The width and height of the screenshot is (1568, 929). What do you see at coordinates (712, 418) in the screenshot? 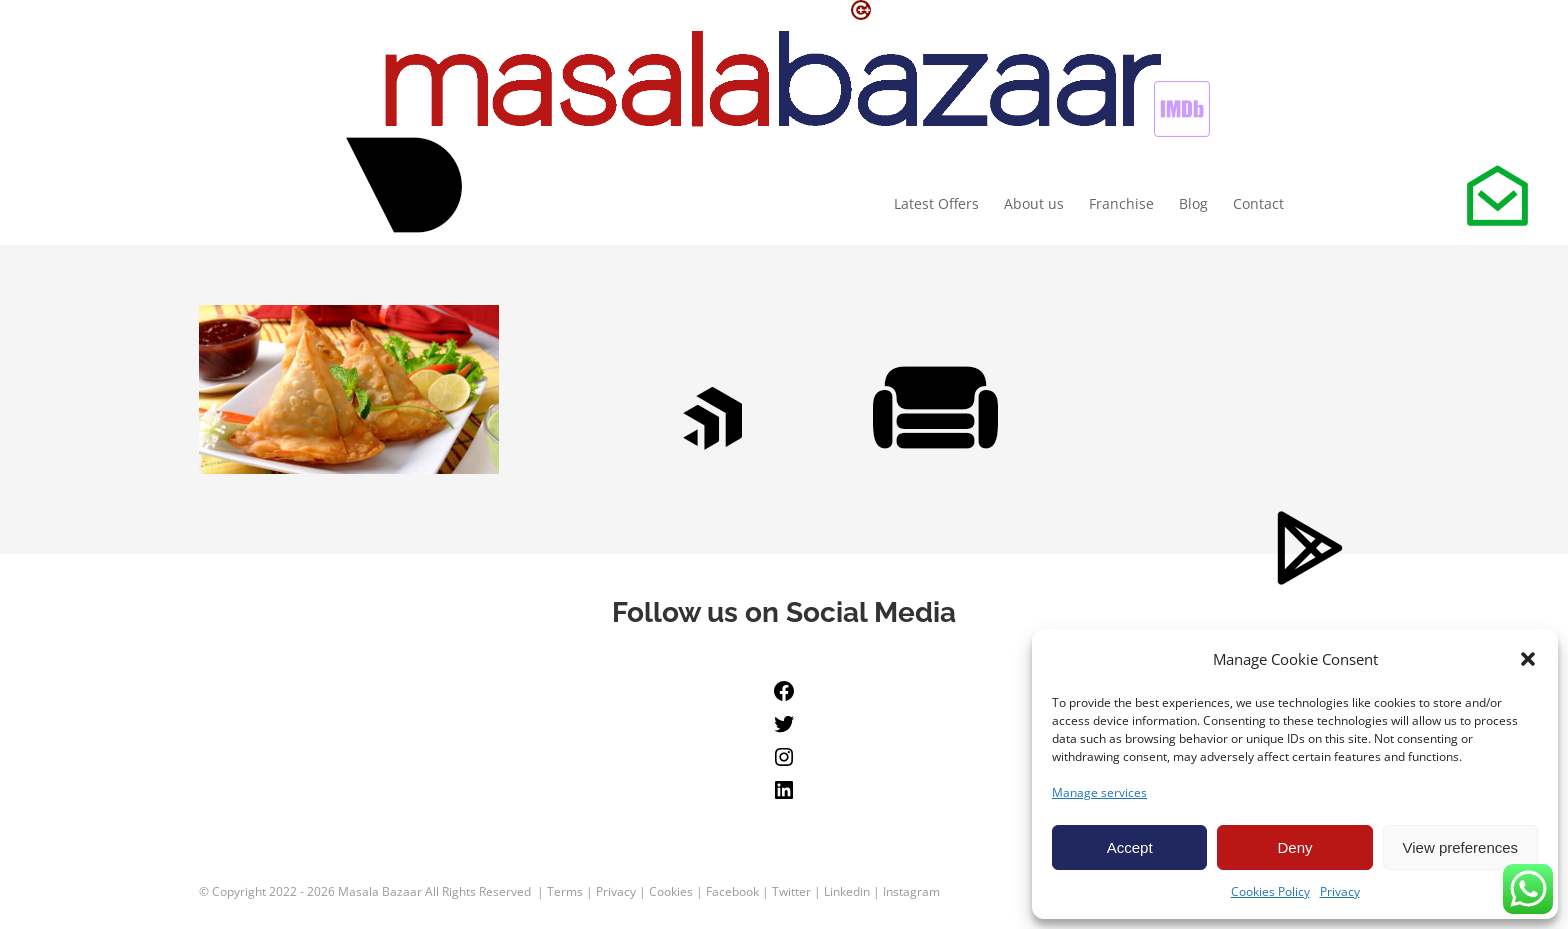
I see `progress software company logo` at bounding box center [712, 418].